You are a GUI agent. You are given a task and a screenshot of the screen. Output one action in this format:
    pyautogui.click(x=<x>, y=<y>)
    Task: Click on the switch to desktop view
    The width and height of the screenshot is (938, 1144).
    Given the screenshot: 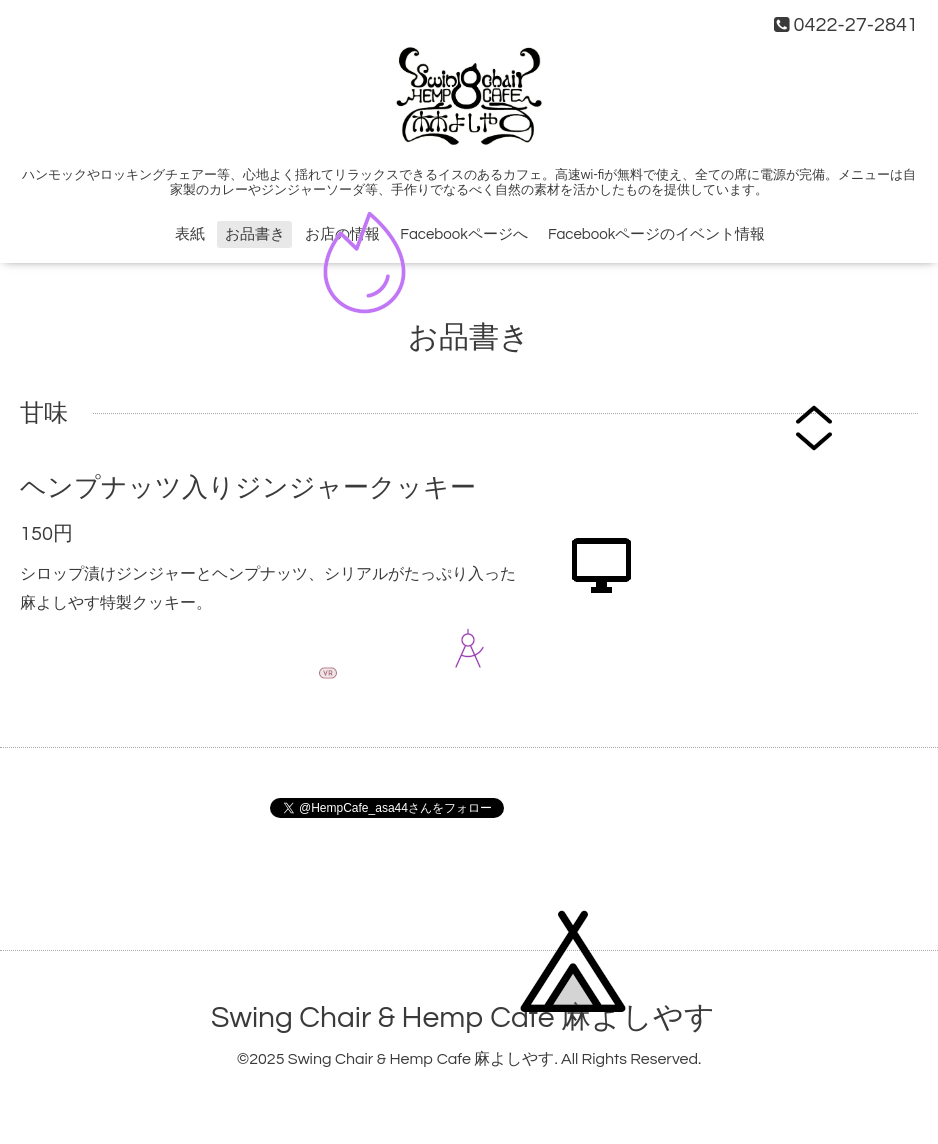 What is the action you would take?
    pyautogui.click(x=601, y=565)
    